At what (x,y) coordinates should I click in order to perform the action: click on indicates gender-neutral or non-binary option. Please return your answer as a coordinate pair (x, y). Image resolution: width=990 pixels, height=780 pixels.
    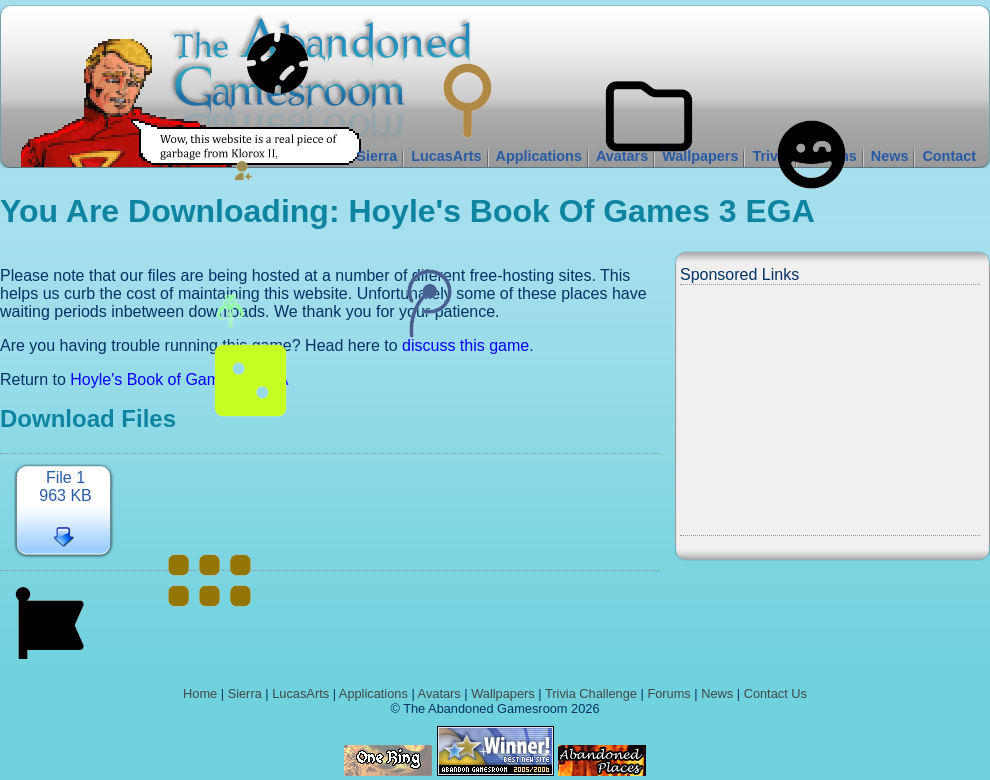
    Looking at the image, I should click on (467, 98).